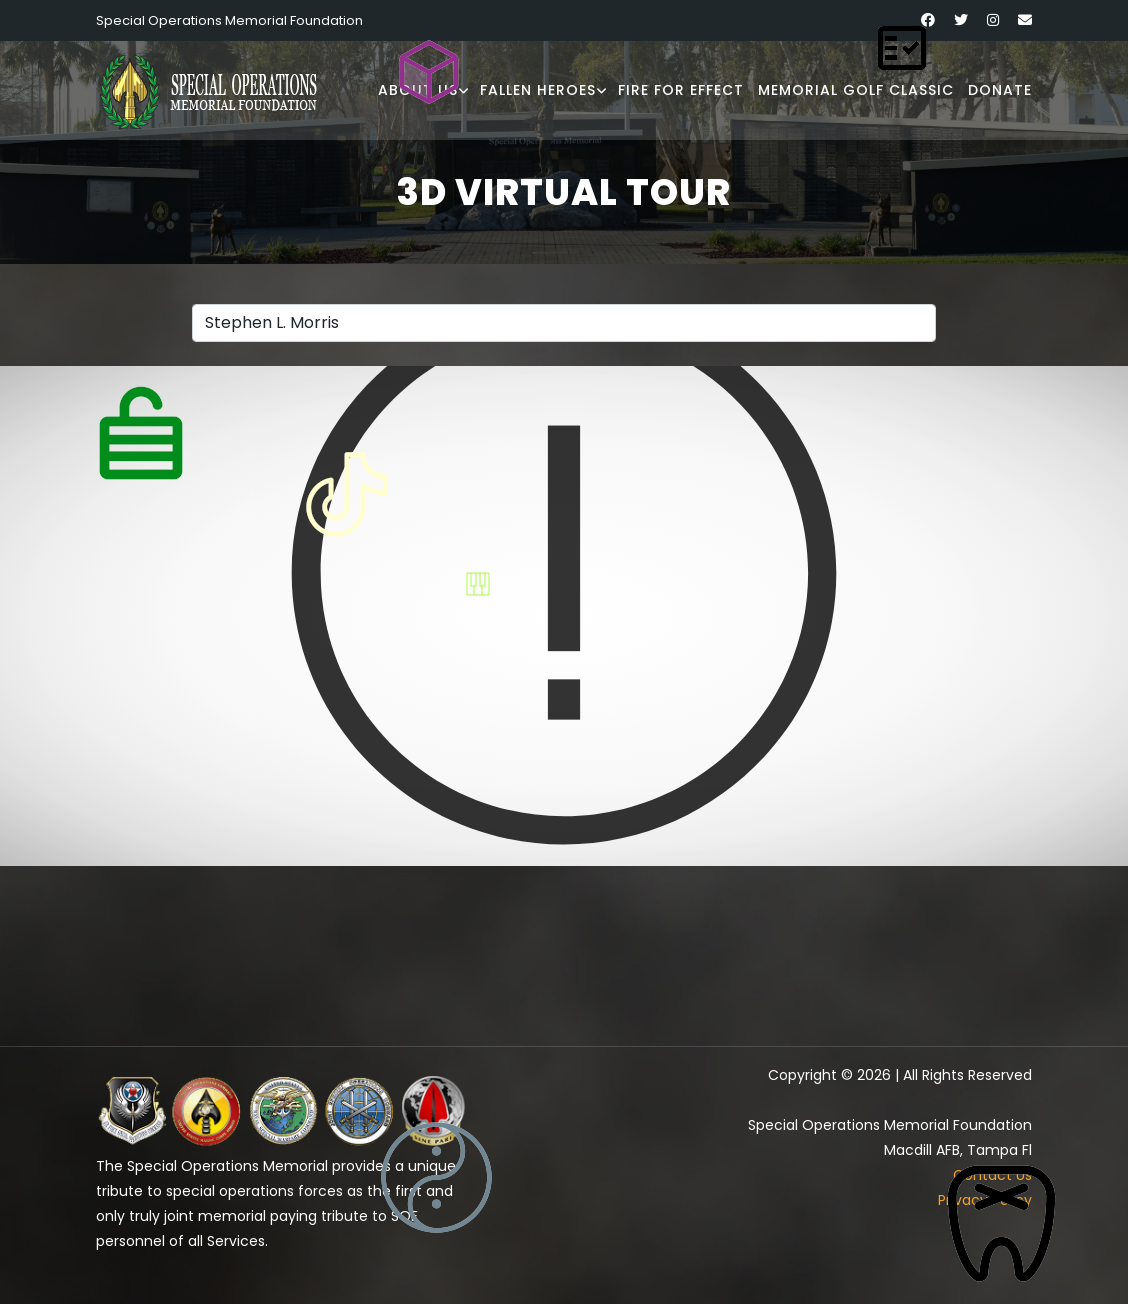 This screenshot has width=1128, height=1304. Describe the element at coordinates (478, 584) in the screenshot. I see `open music or piano app` at that location.